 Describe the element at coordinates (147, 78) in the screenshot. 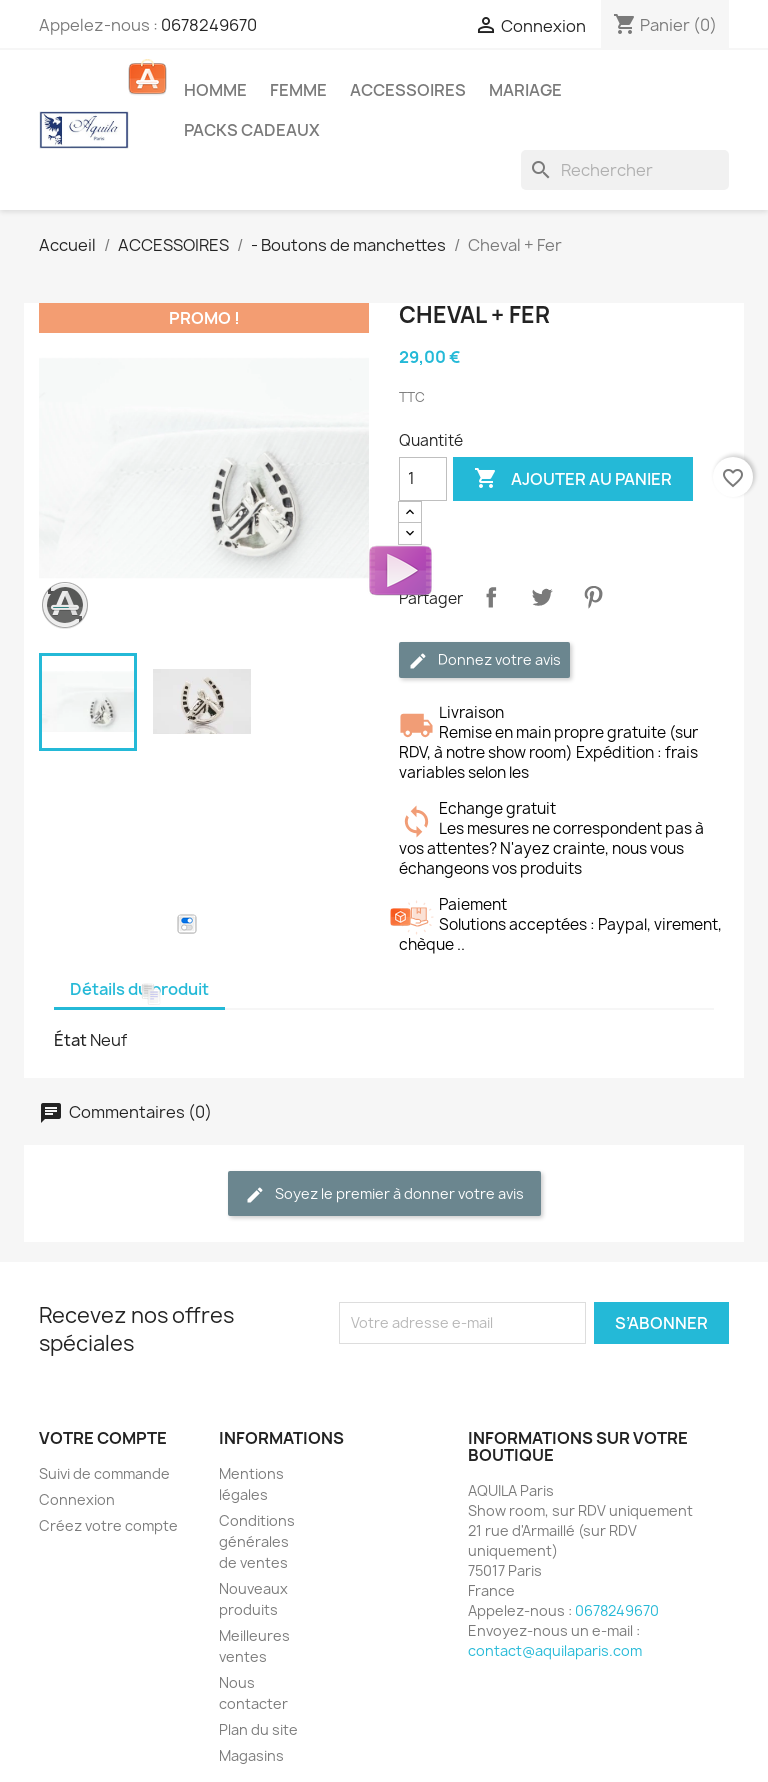

I see `open the Ubuntu Software Center` at that location.